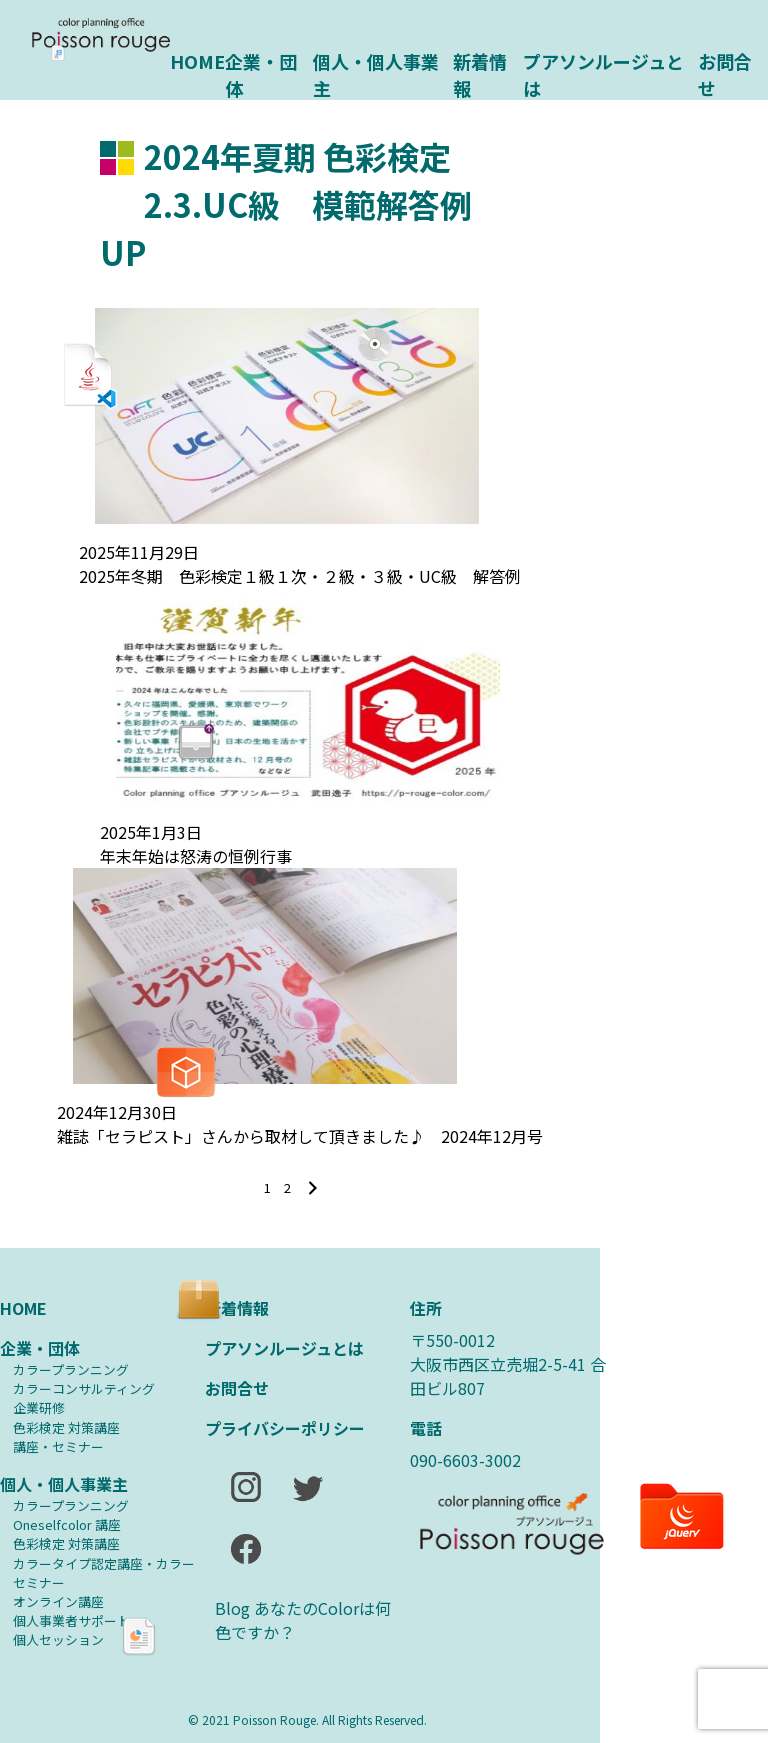 This screenshot has width=768, height=1743. What do you see at coordinates (196, 742) in the screenshot?
I see `view outgoing mail queue` at bounding box center [196, 742].